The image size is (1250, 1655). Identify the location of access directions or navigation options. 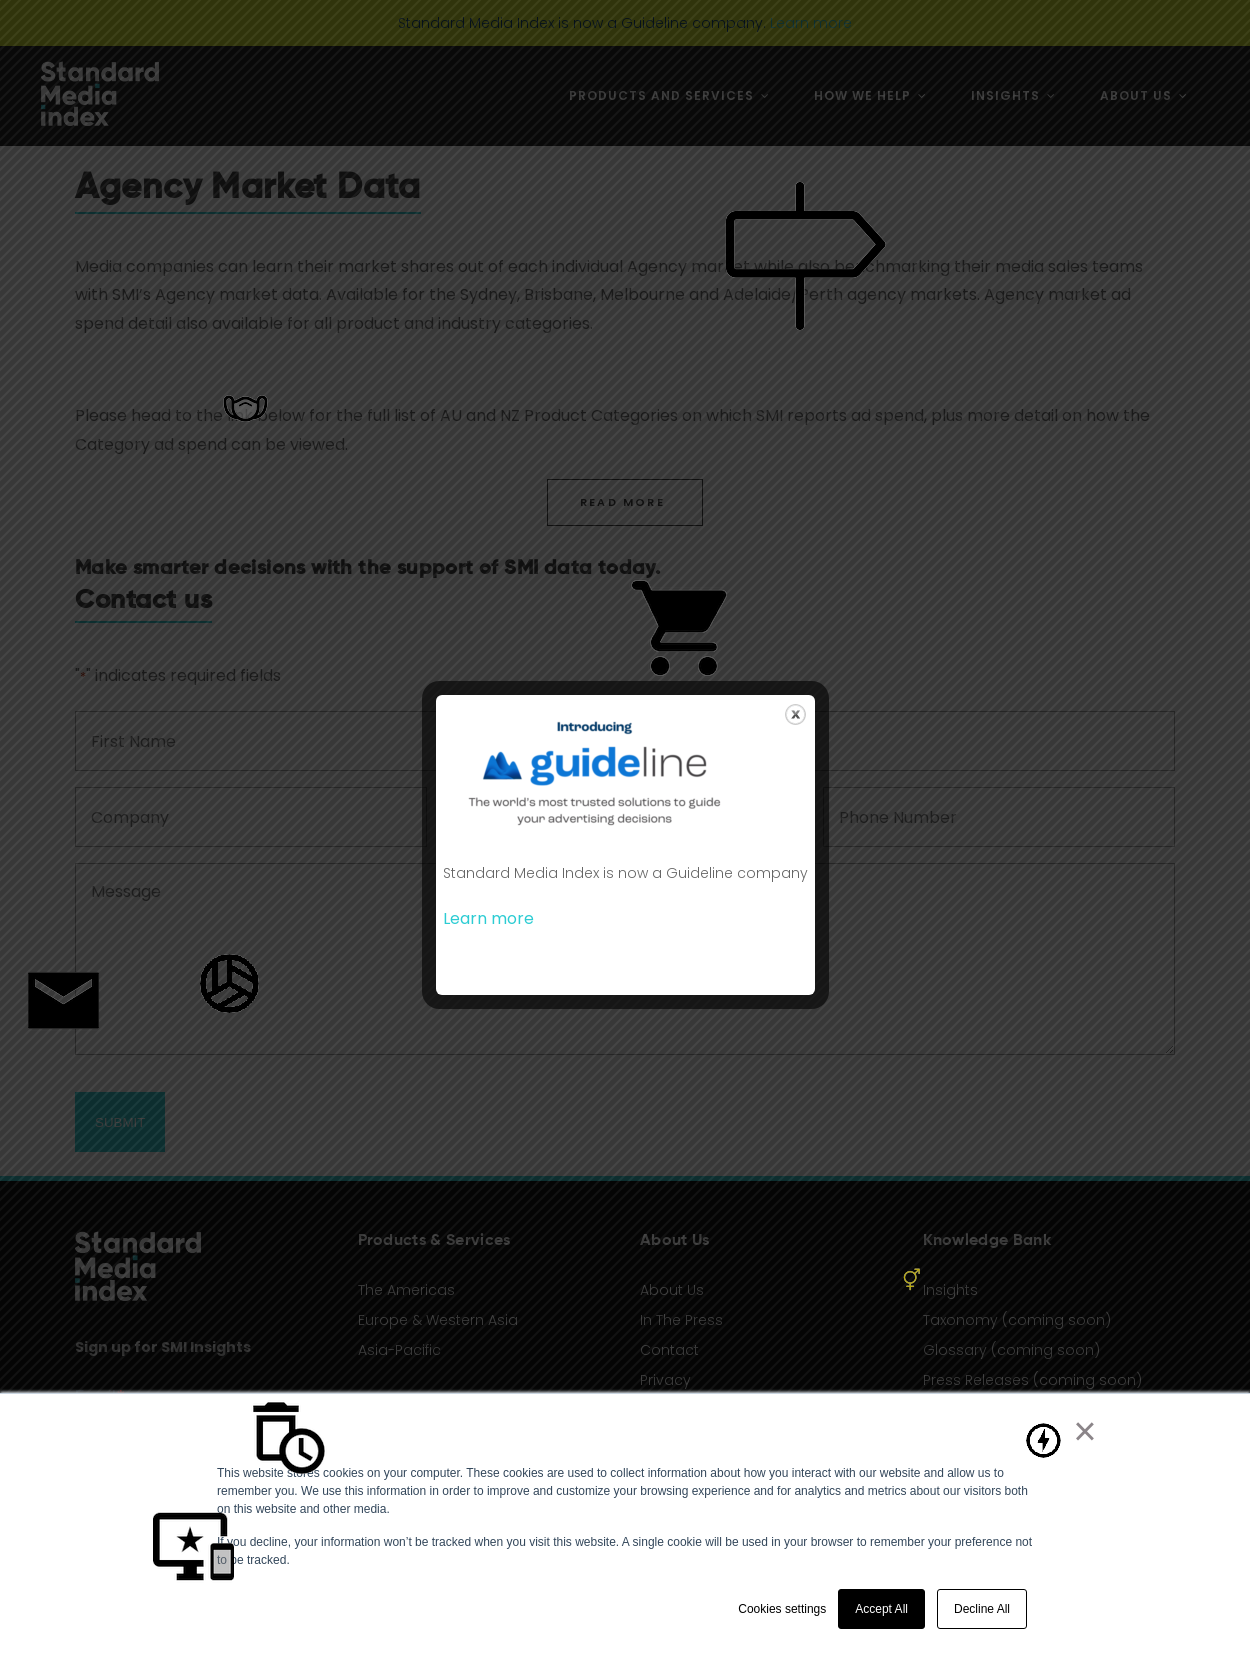
(800, 256).